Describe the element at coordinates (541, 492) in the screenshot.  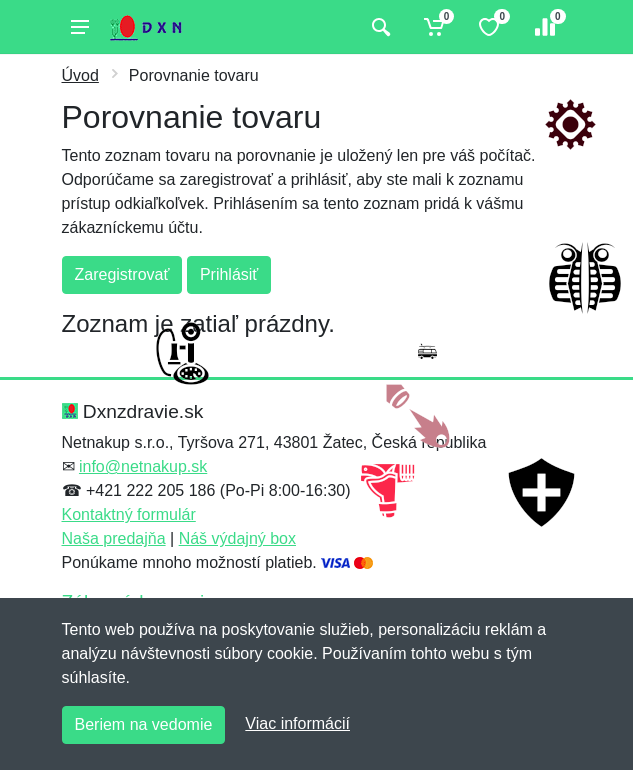
I see `activate defensive healing ability` at that location.